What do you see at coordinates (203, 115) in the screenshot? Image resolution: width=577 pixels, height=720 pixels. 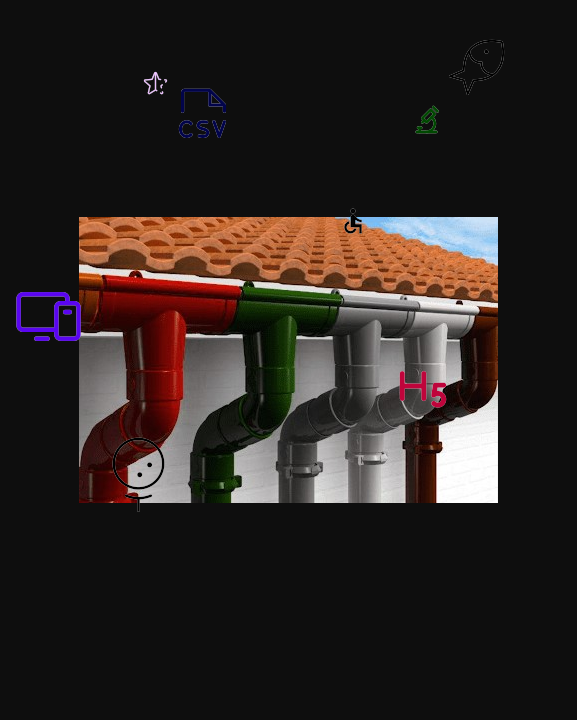 I see `open or view a CSV file` at bounding box center [203, 115].